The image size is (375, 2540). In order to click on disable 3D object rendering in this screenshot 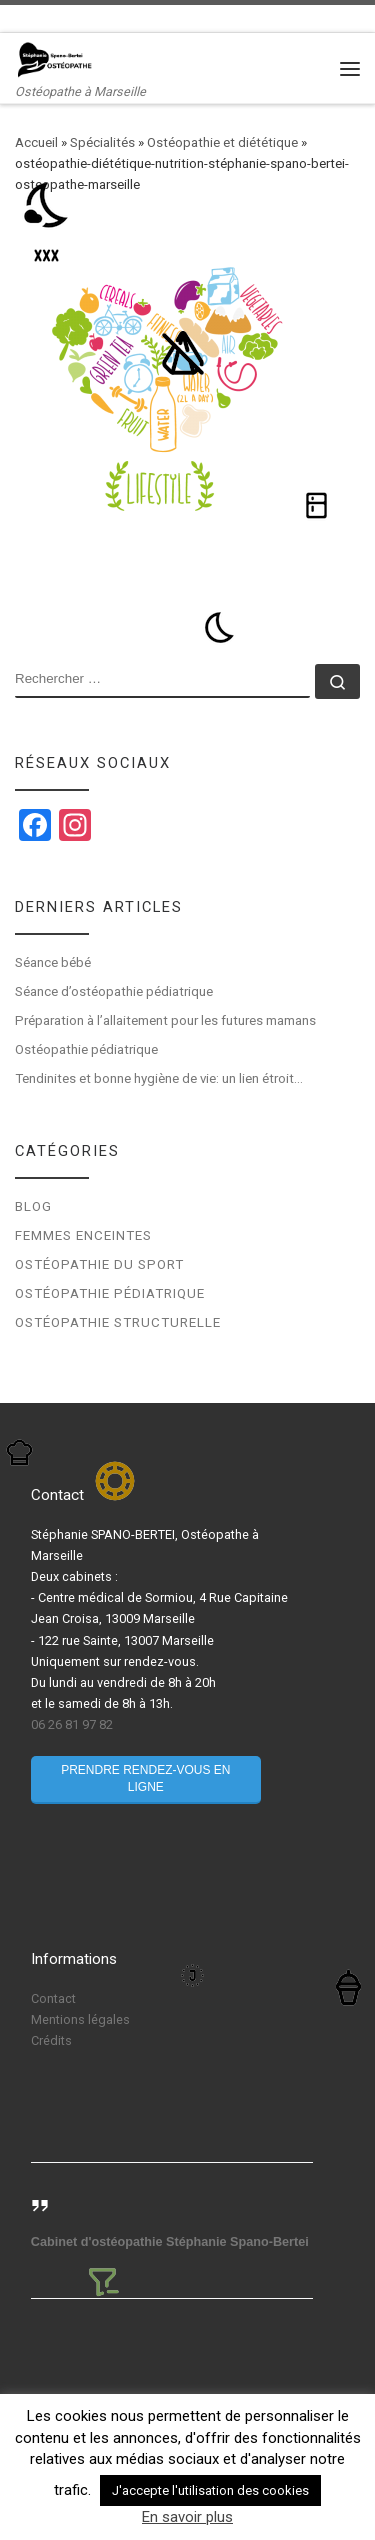, I will do `click(183, 354)`.